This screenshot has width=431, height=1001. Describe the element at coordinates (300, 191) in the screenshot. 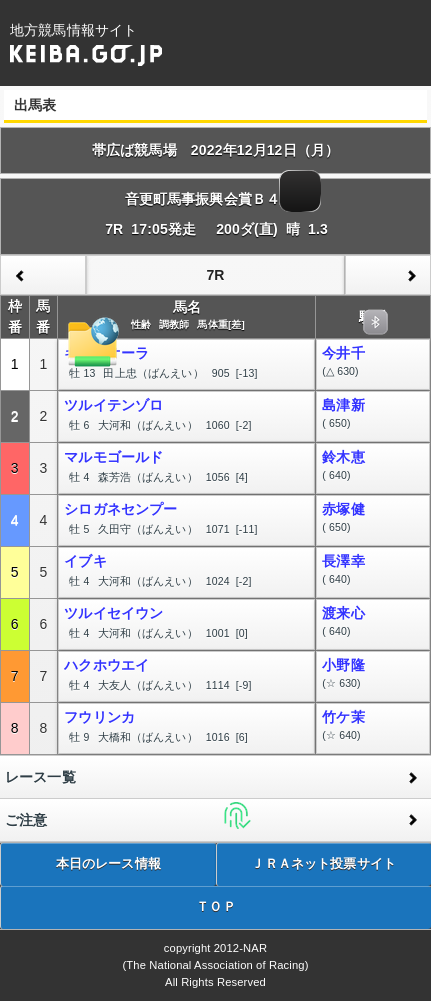

I see `blank app icon template for customization` at that location.